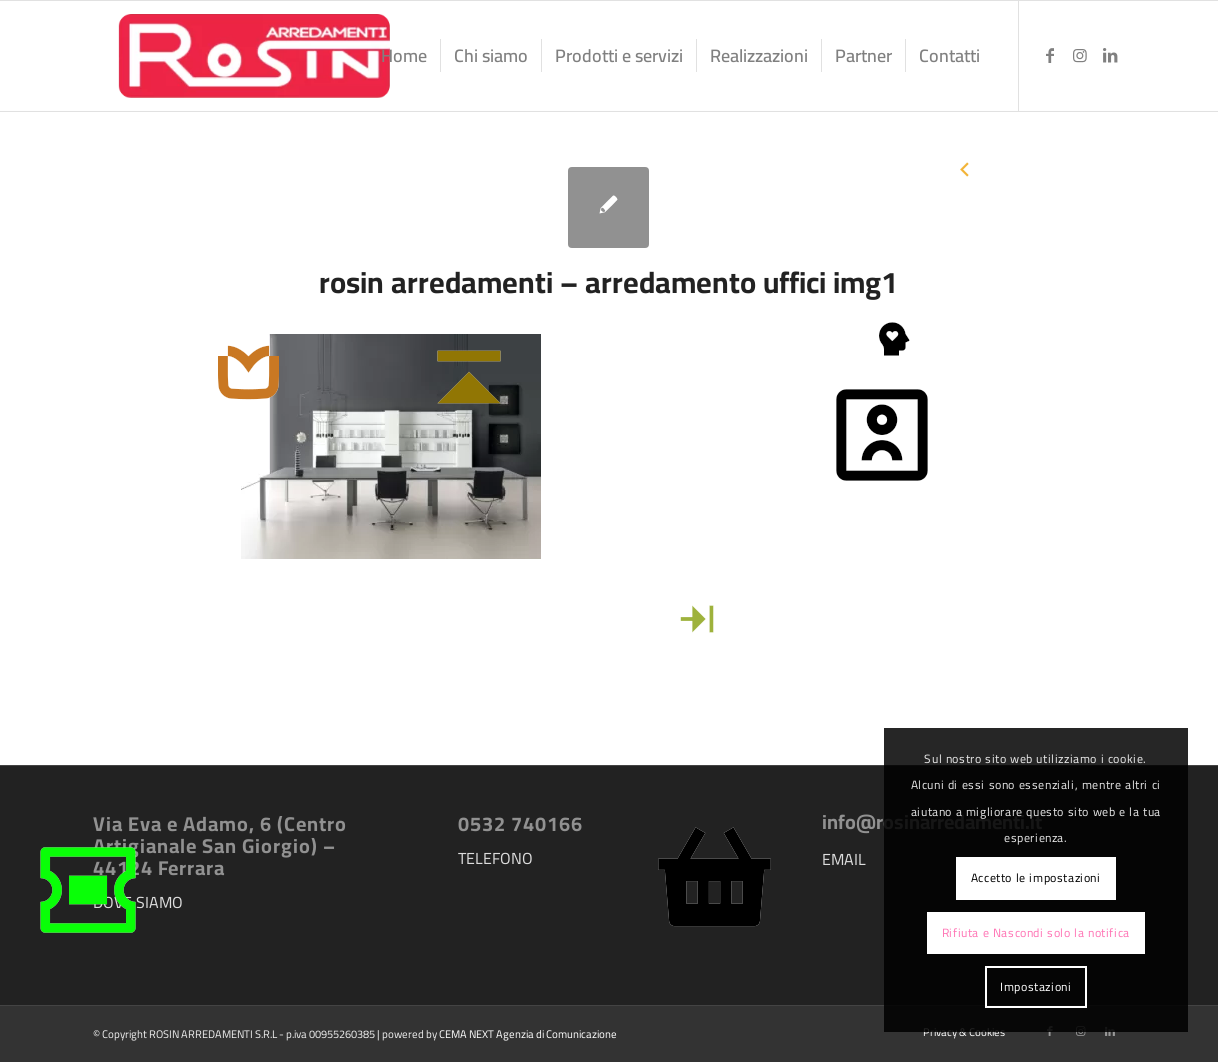 This screenshot has height=1062, width=1218. What do you see at coordinates (894, 339) in the screenshot?
I see `access mental health resources` at bounding box center [894, 339].